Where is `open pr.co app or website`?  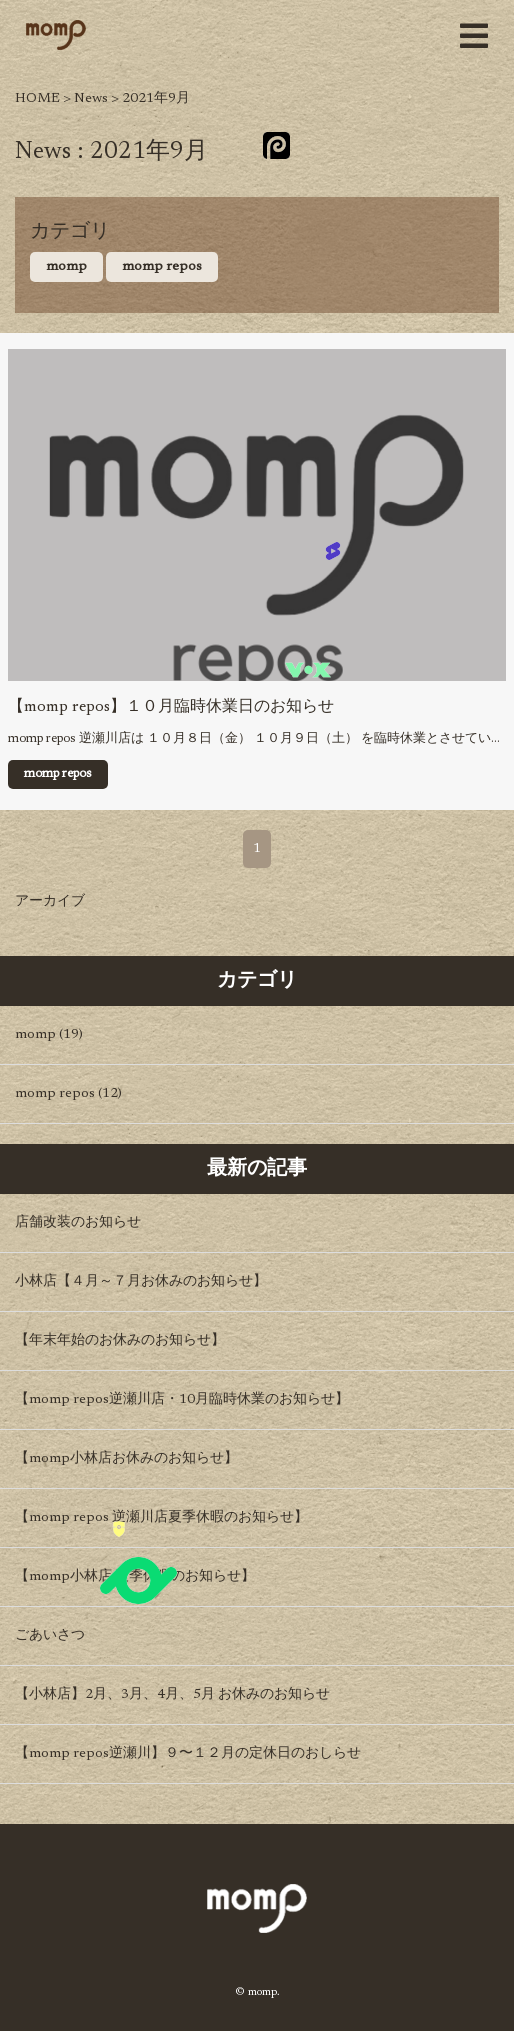 open pr.co app or website is located at coordinates (138, 1580).